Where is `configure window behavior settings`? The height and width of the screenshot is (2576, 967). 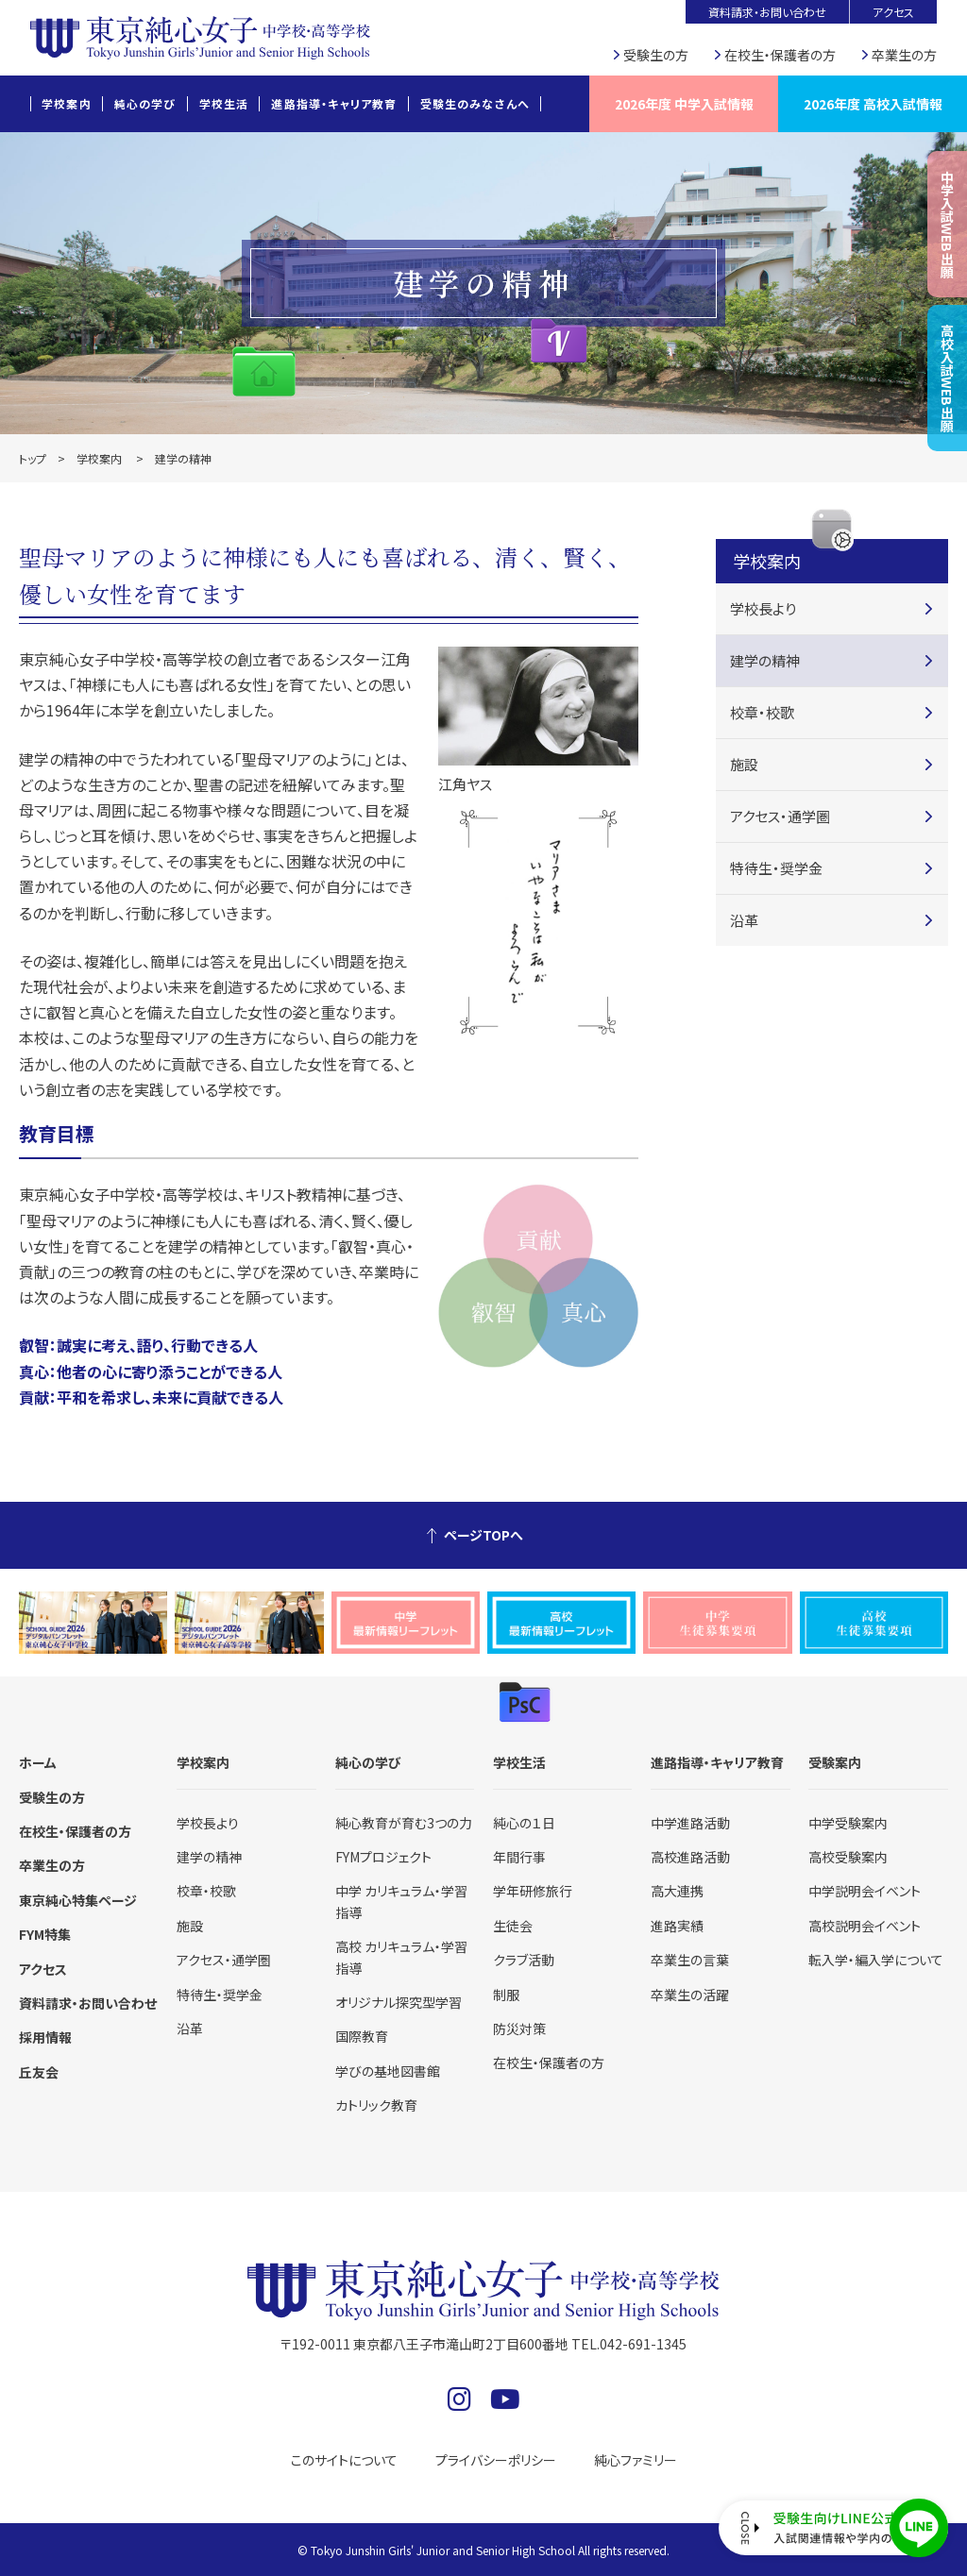
configure window behavior settings is located at coordinates (832, 530).